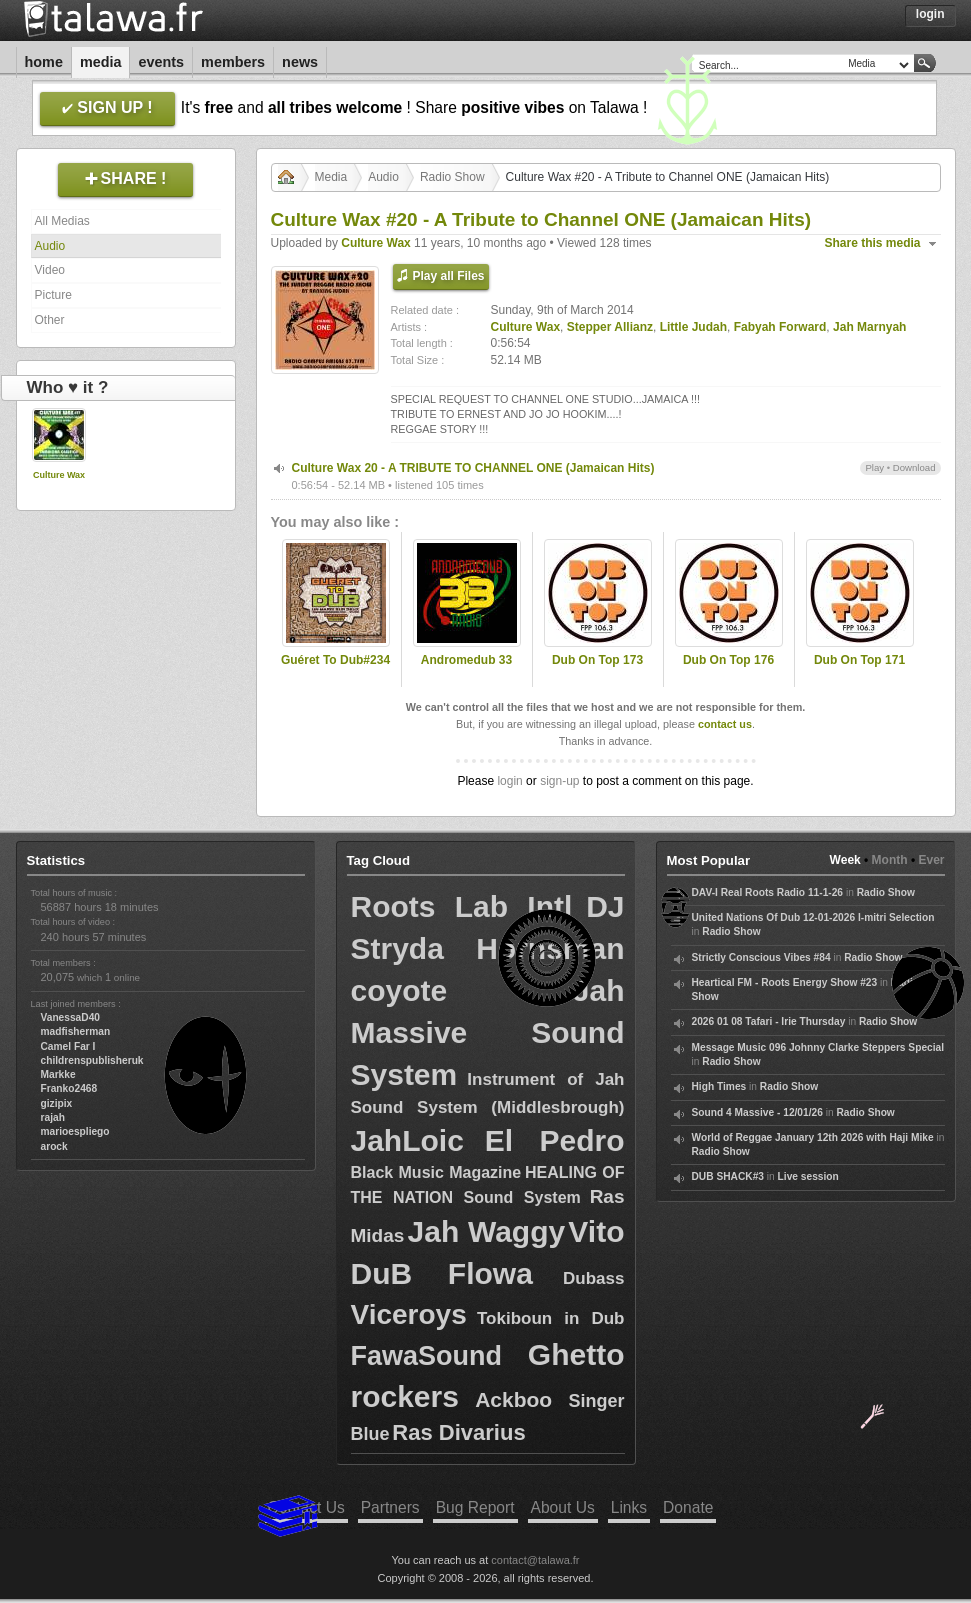  What do you see at coordinates (675, 907) in the screenshot?
I see `toggle invisibility or stealth mode` at bounding box center [675, 907].